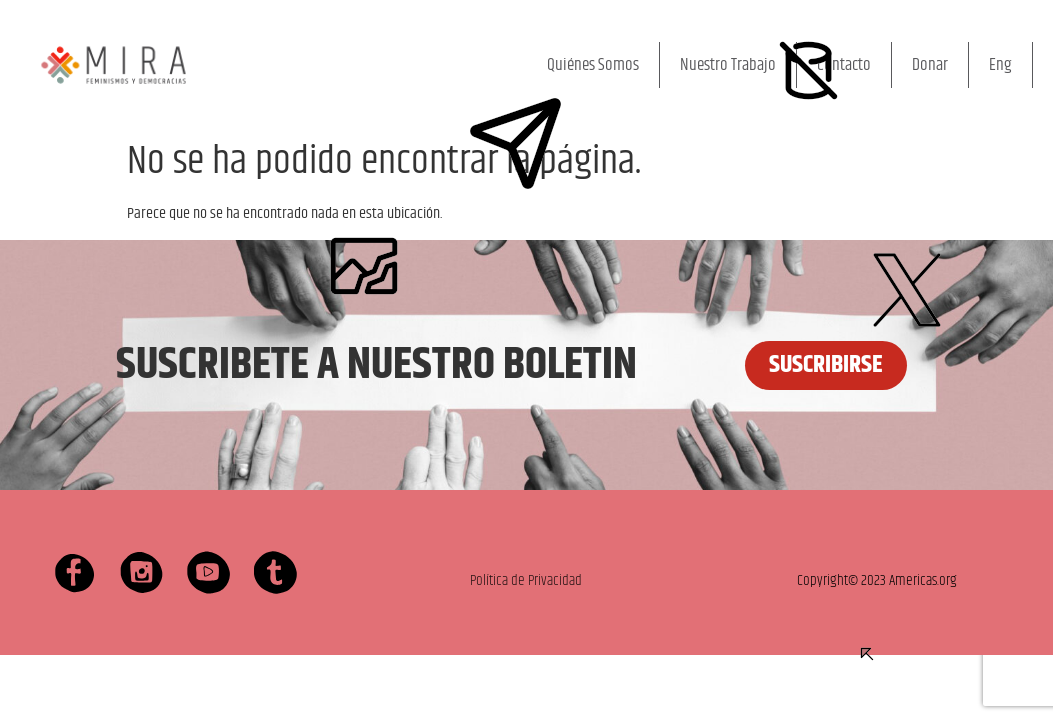  I want to click on send a message, so click(515, 143).